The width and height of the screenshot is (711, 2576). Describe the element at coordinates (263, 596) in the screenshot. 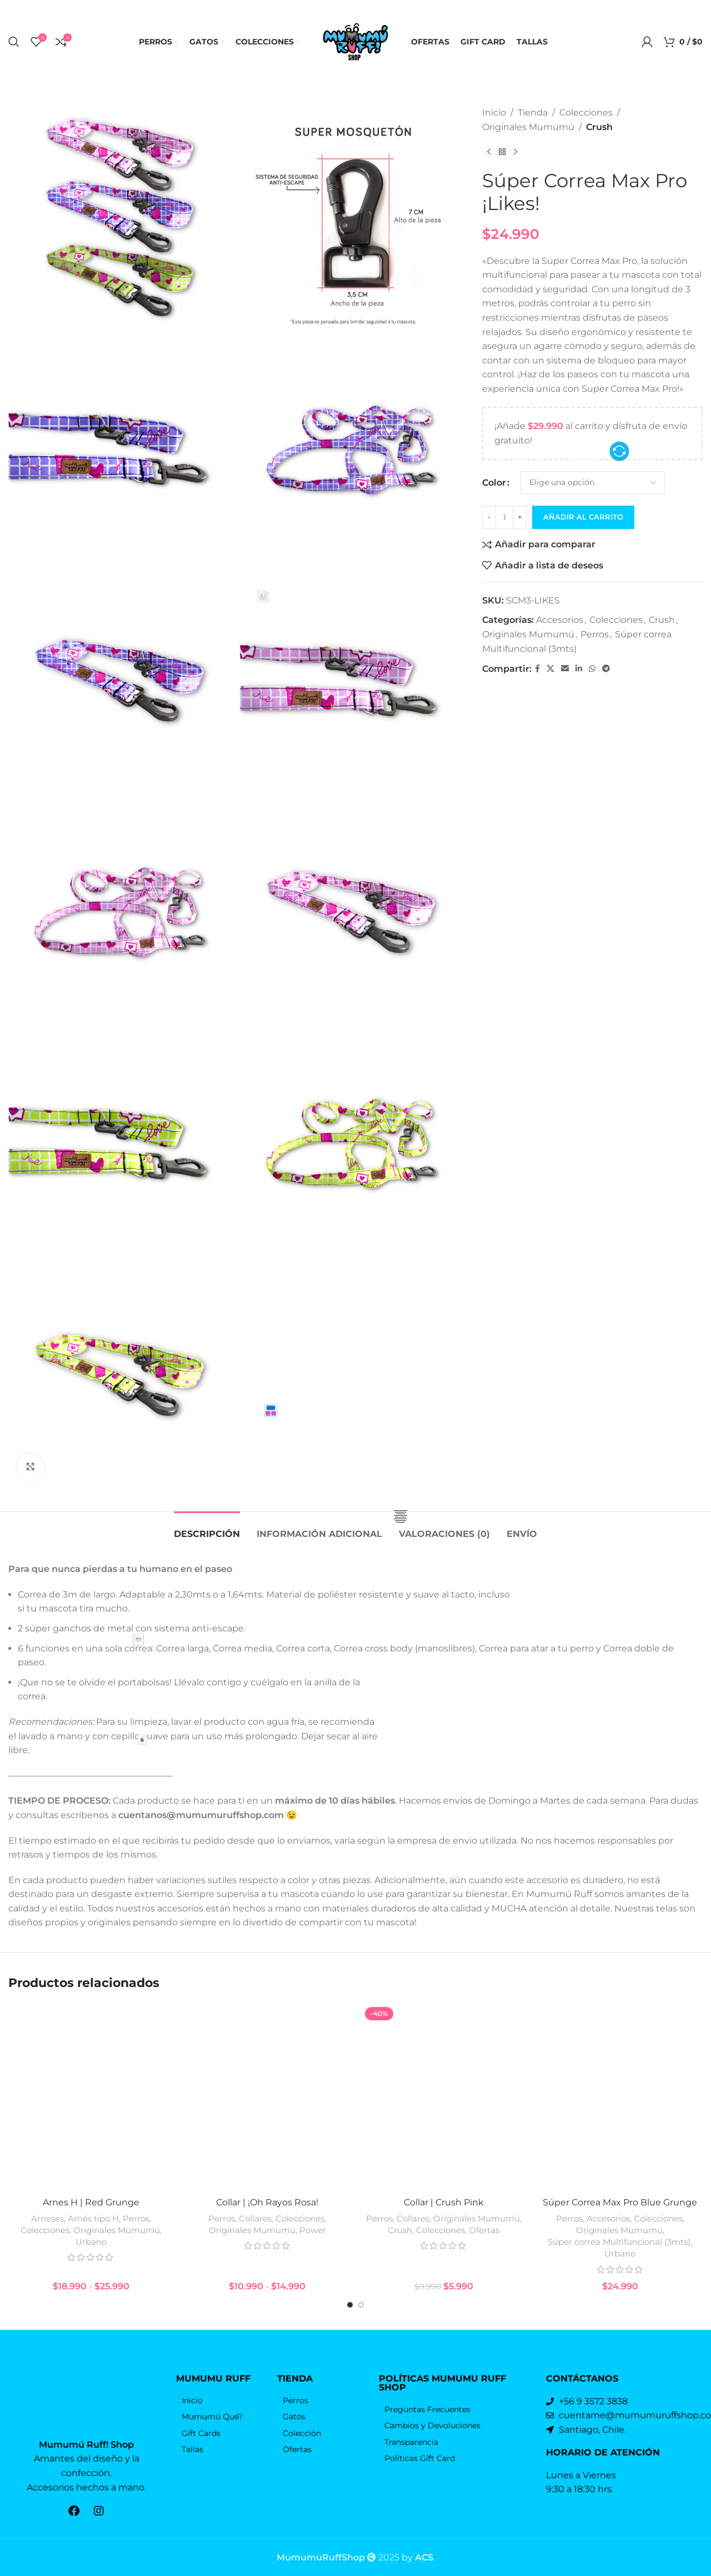

I see `open a rich text format document` at that location.